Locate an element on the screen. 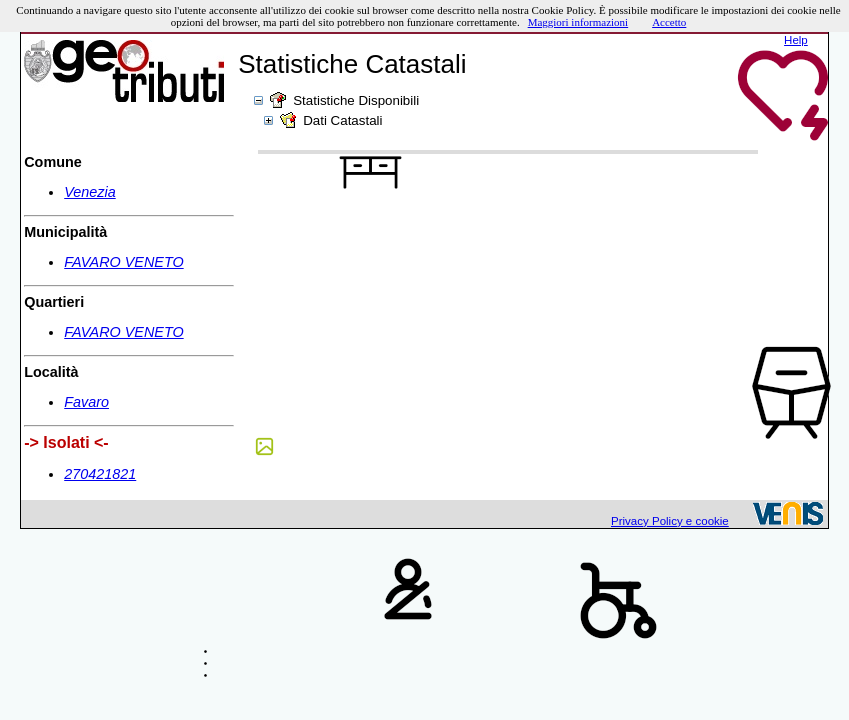 The width and height of the screenshot is (849, 720). quick-like or instant favorite action is located at coordinates (783, 91).